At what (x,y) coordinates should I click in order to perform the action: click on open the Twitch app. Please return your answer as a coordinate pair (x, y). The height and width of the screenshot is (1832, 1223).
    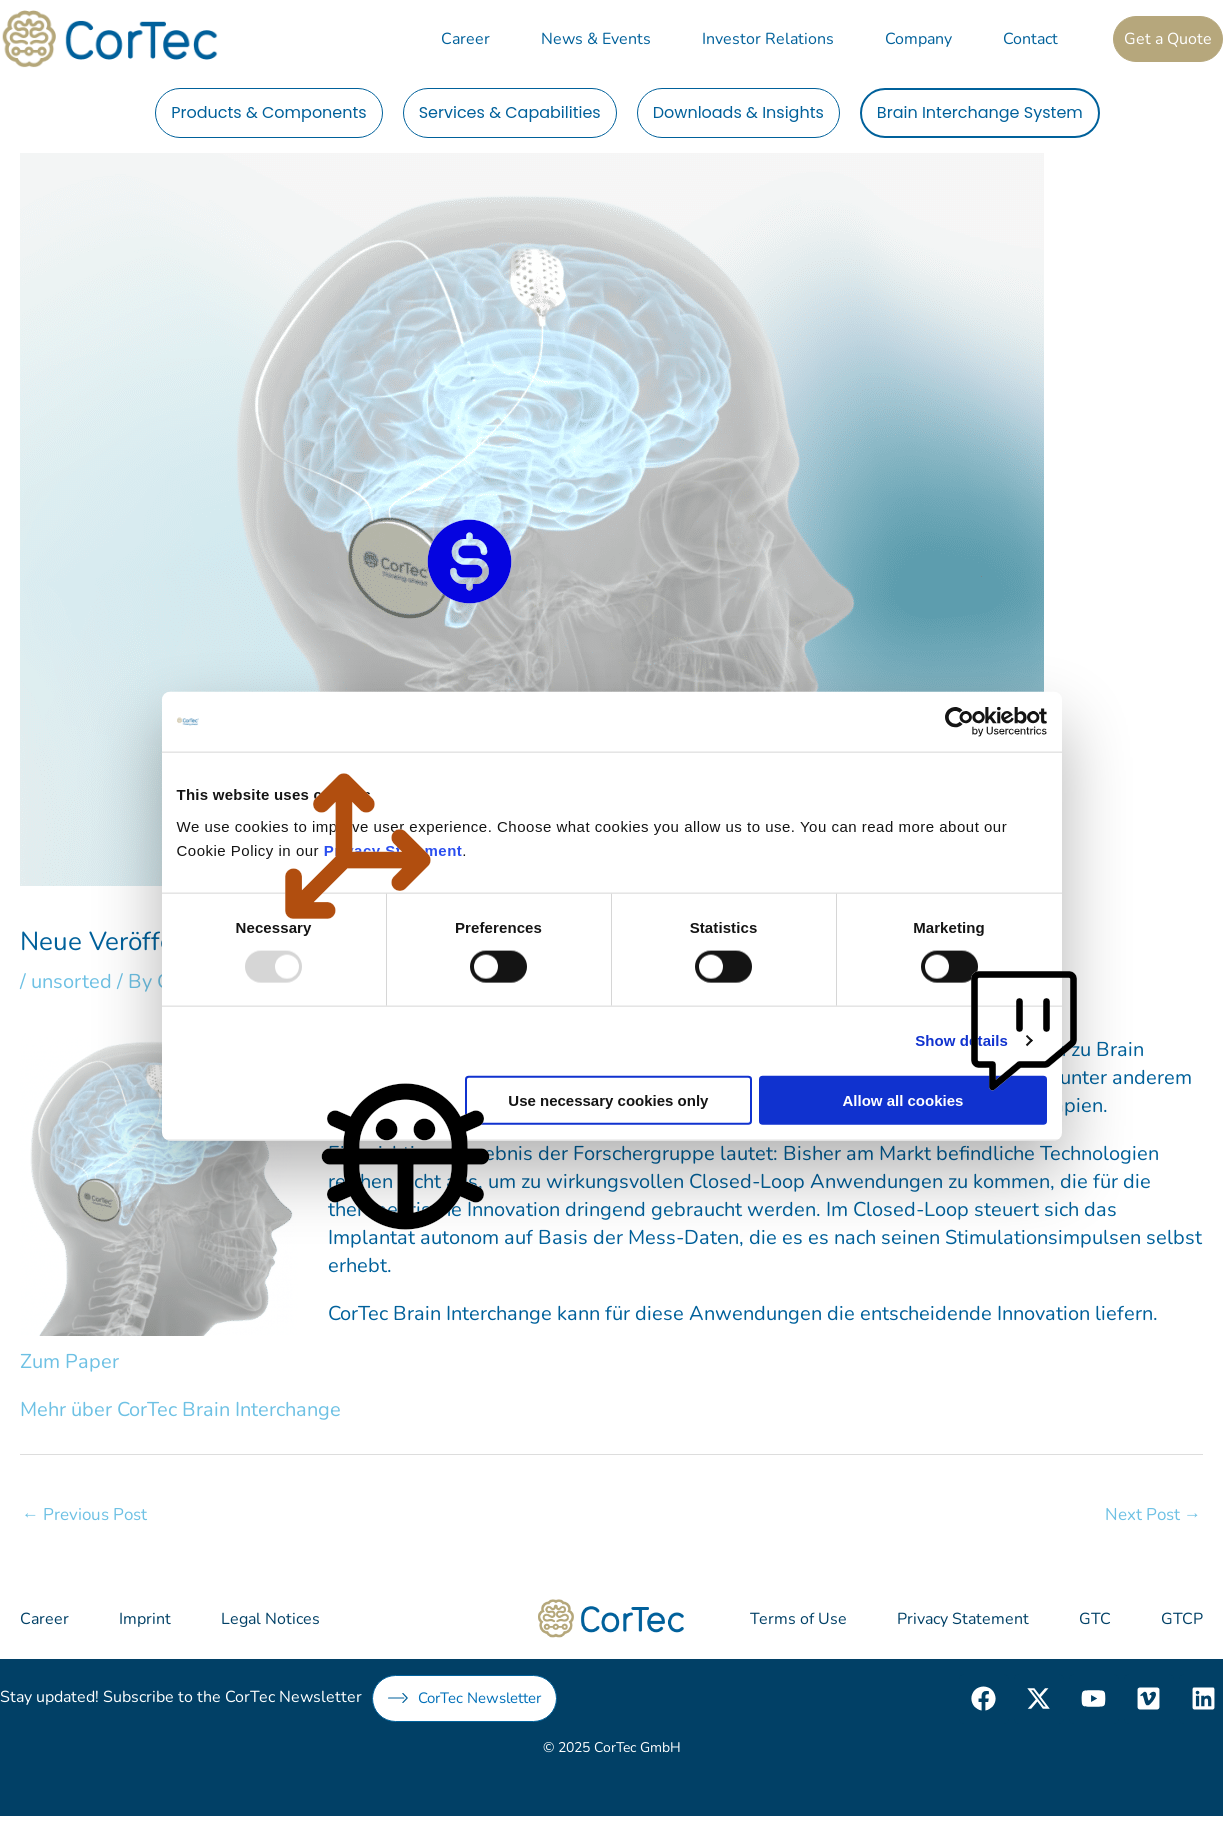
    Looking at the image, I should click on (1024, 1024).